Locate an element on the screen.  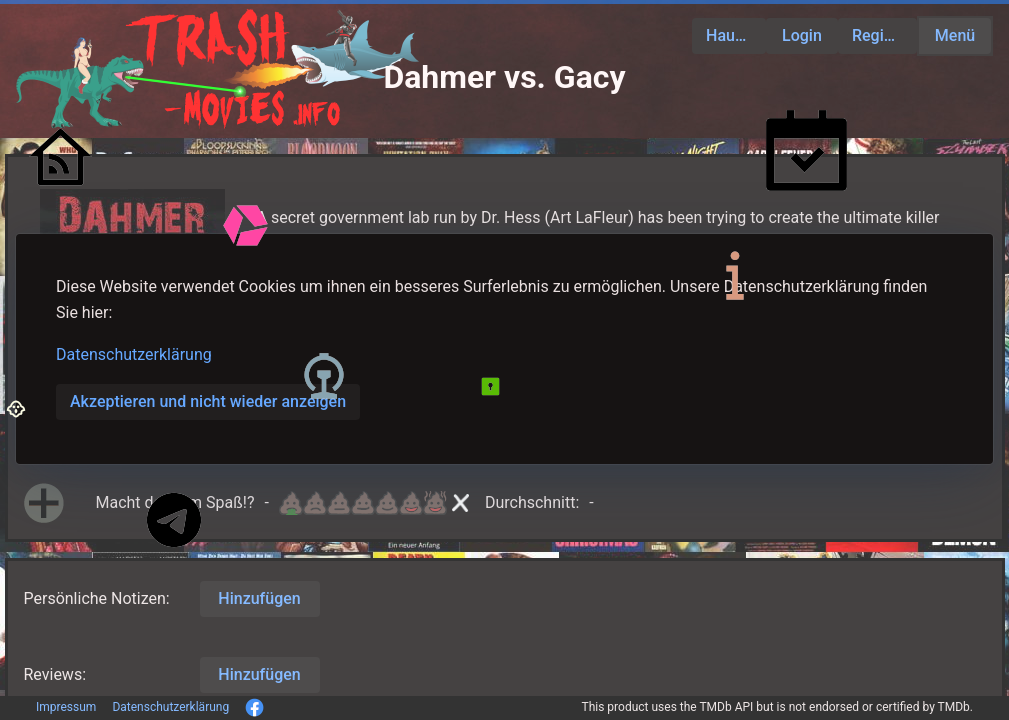
open Telegram messaging app is located at coordinates (174, 520).